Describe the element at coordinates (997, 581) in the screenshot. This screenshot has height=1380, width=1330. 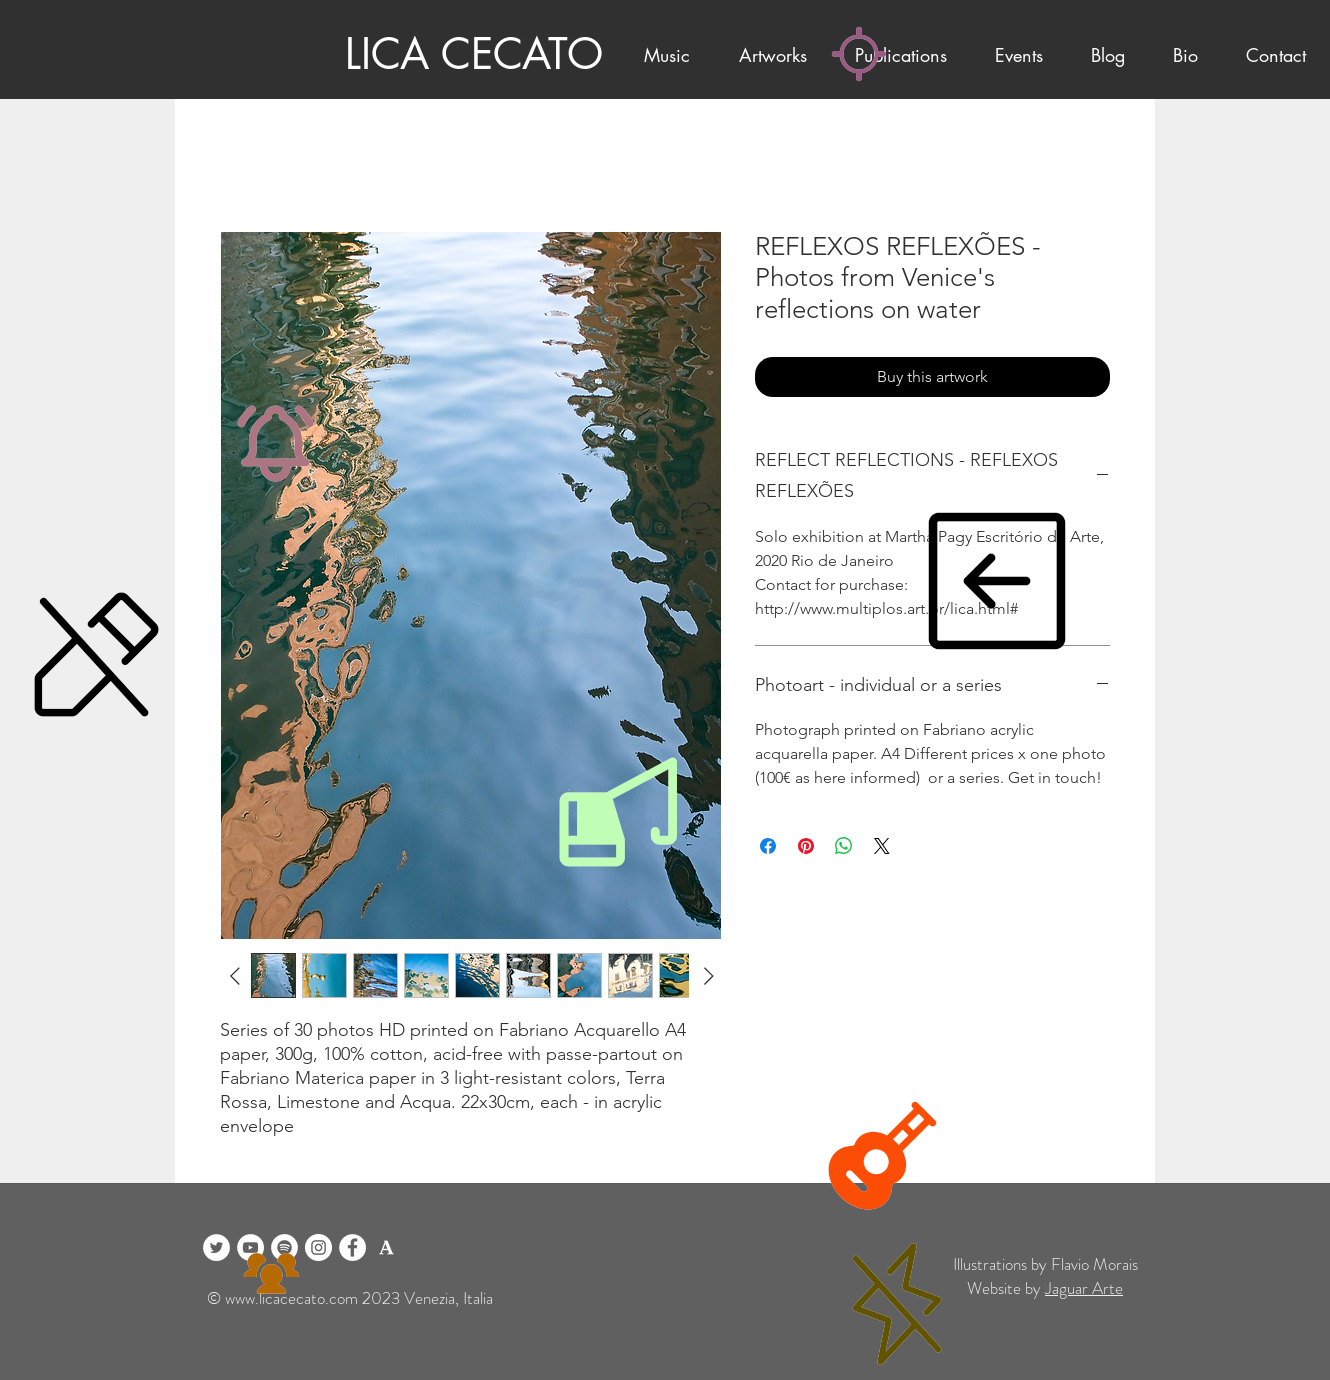
I see `go back to the previous screen` at that location.